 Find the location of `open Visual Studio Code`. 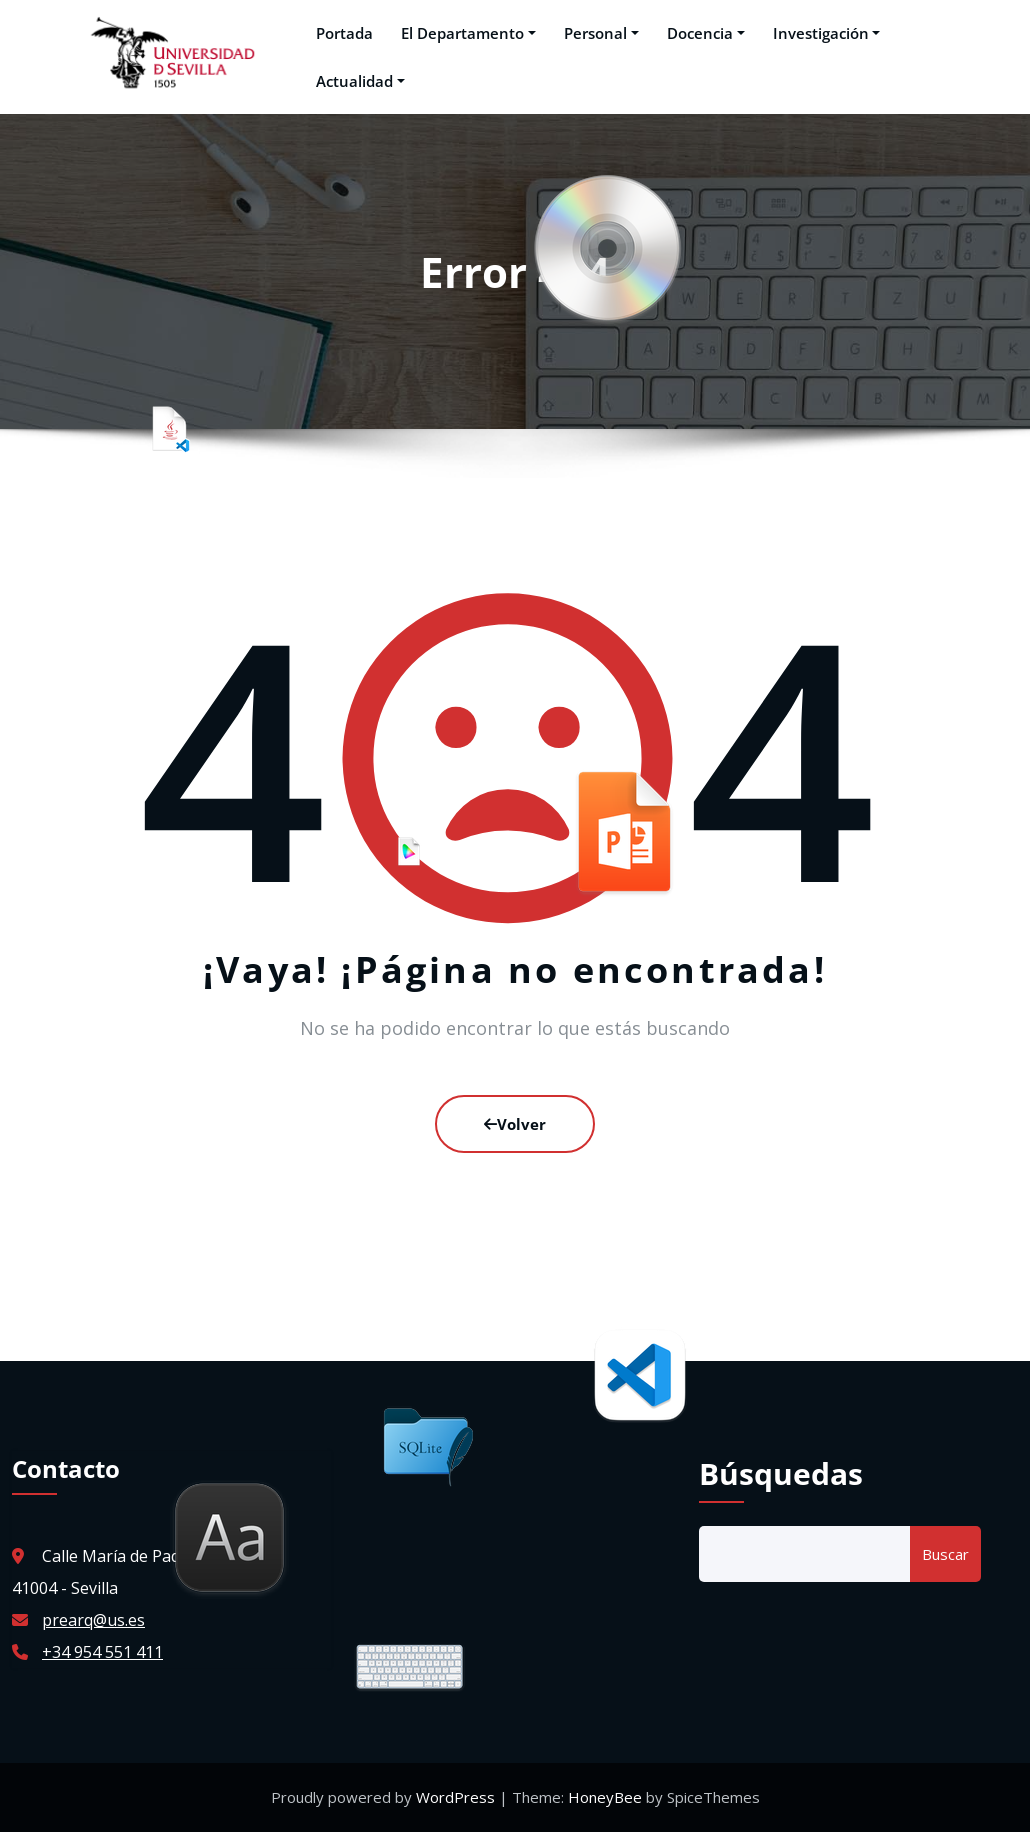

open Visual Studio Code is located at coordinates (640, 1375).